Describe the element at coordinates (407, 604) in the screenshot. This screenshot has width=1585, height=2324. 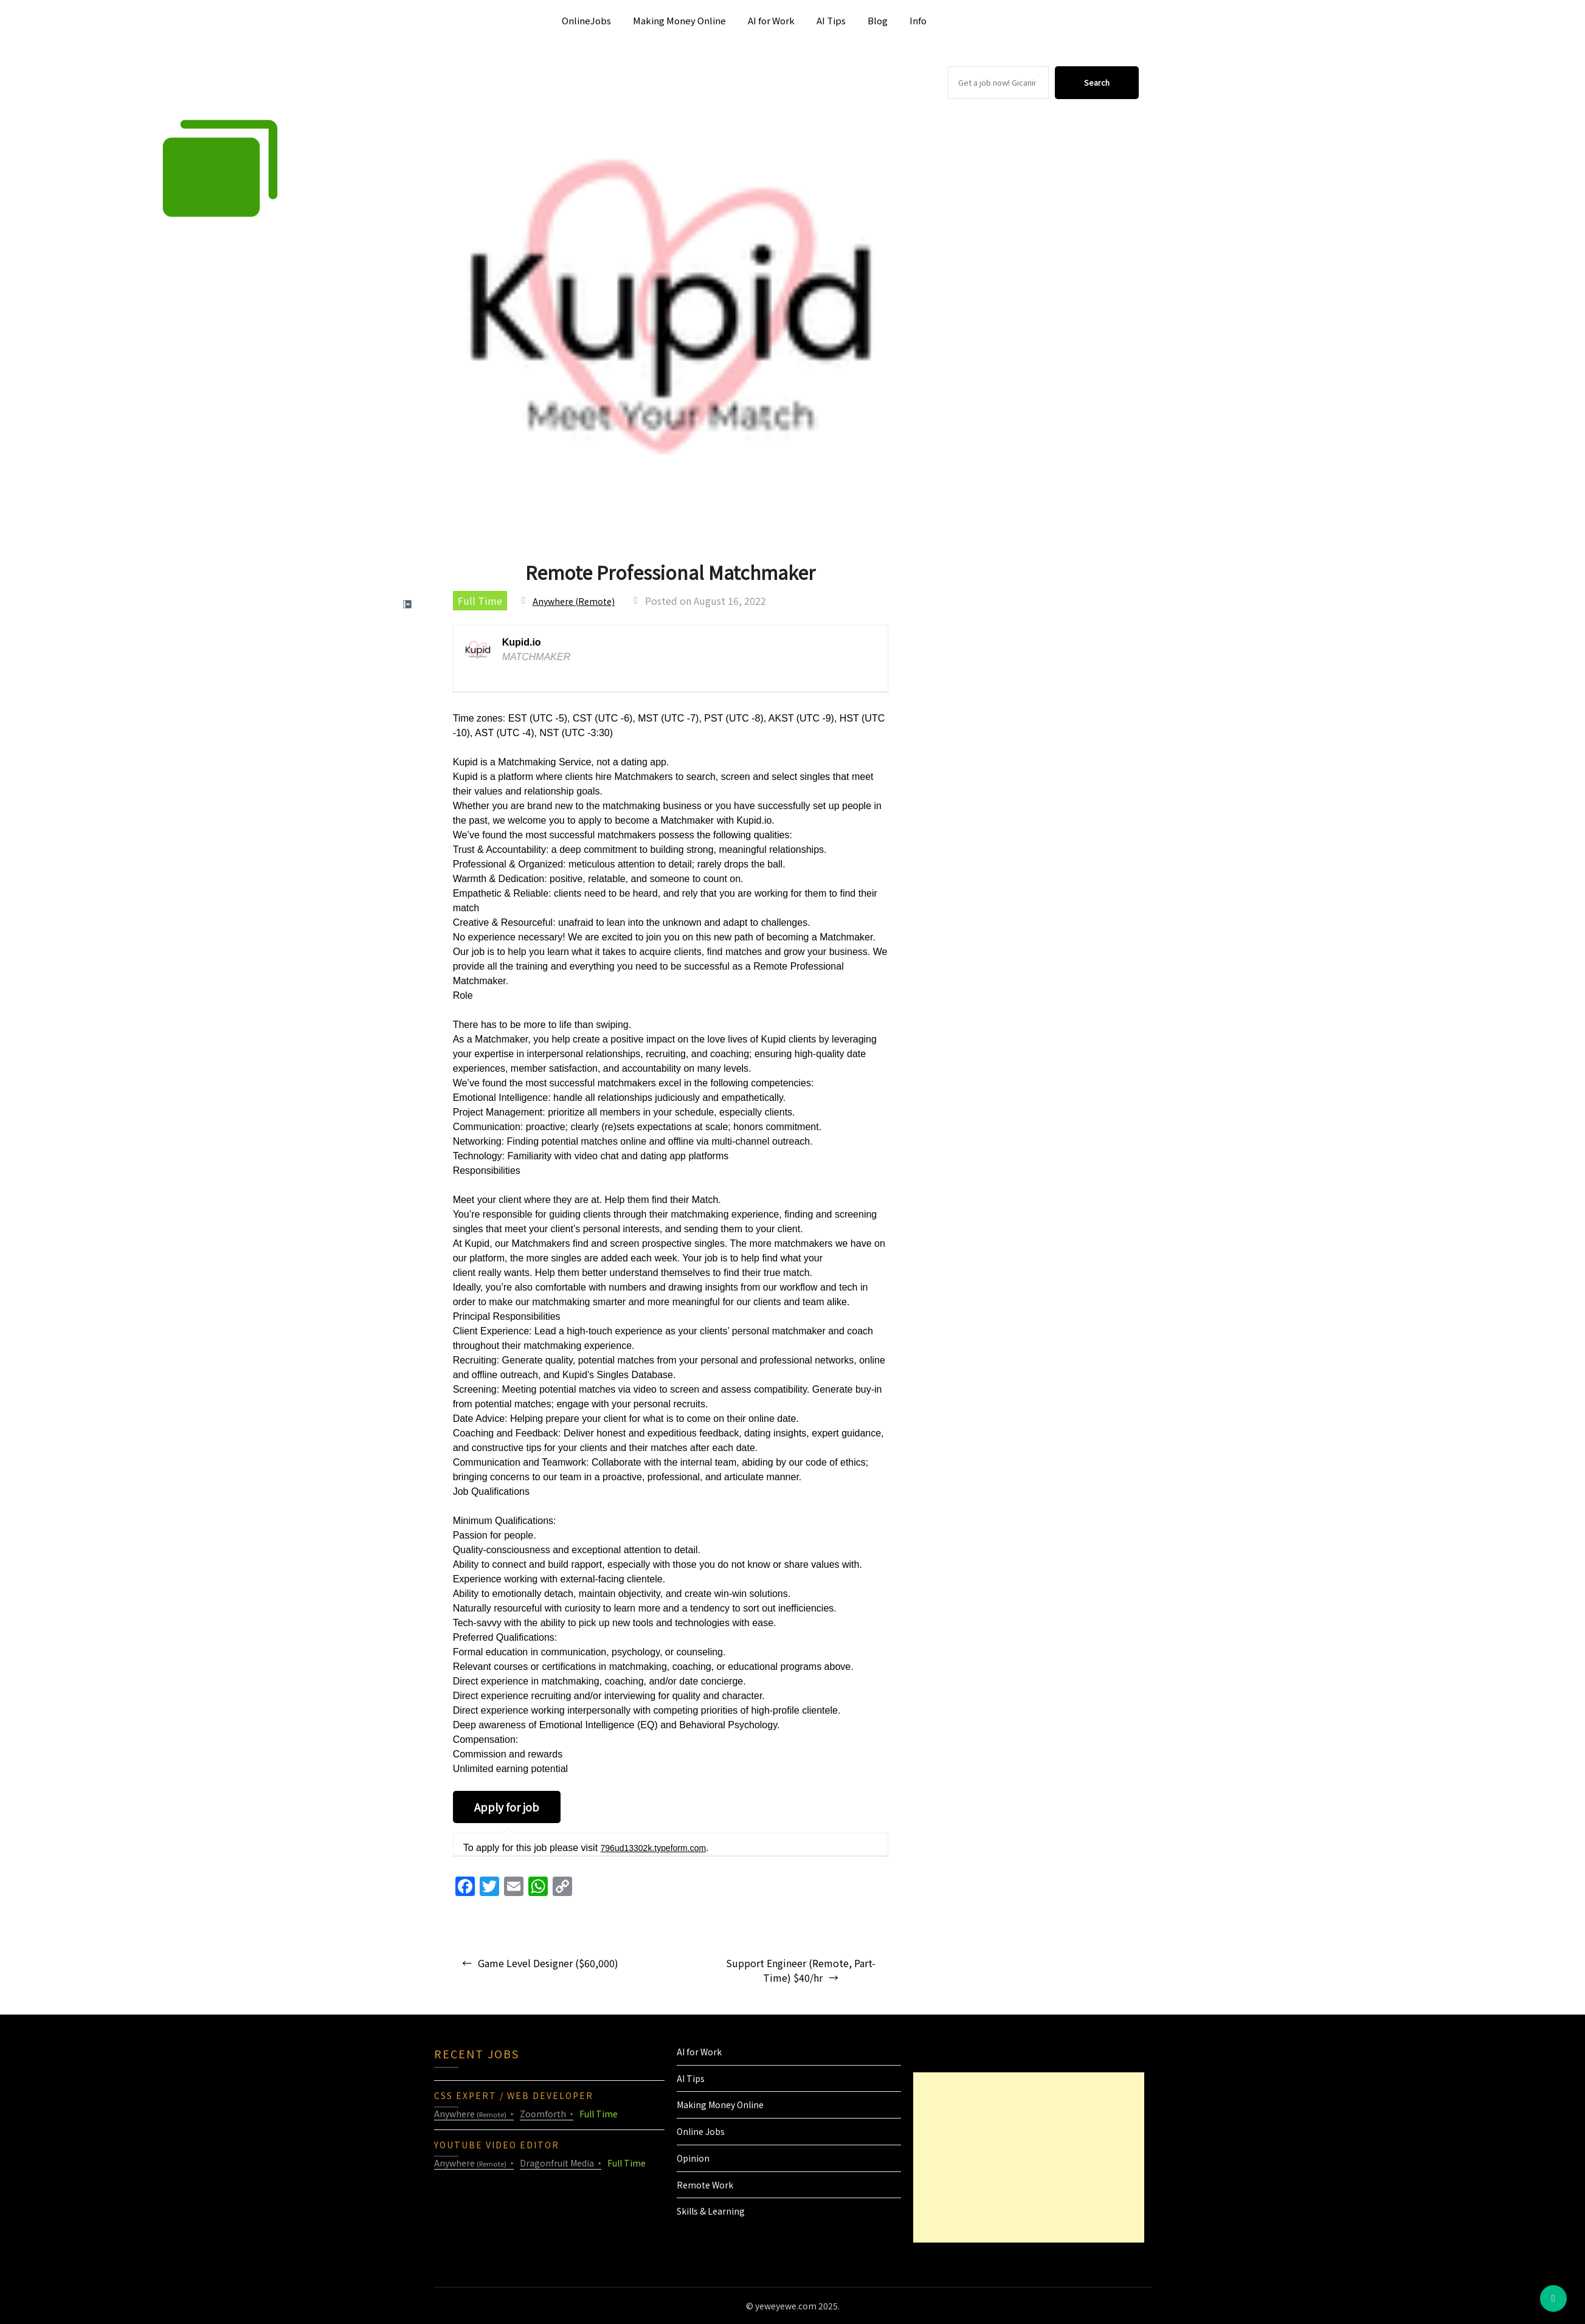
I see `open your notebook or notes` at that location.